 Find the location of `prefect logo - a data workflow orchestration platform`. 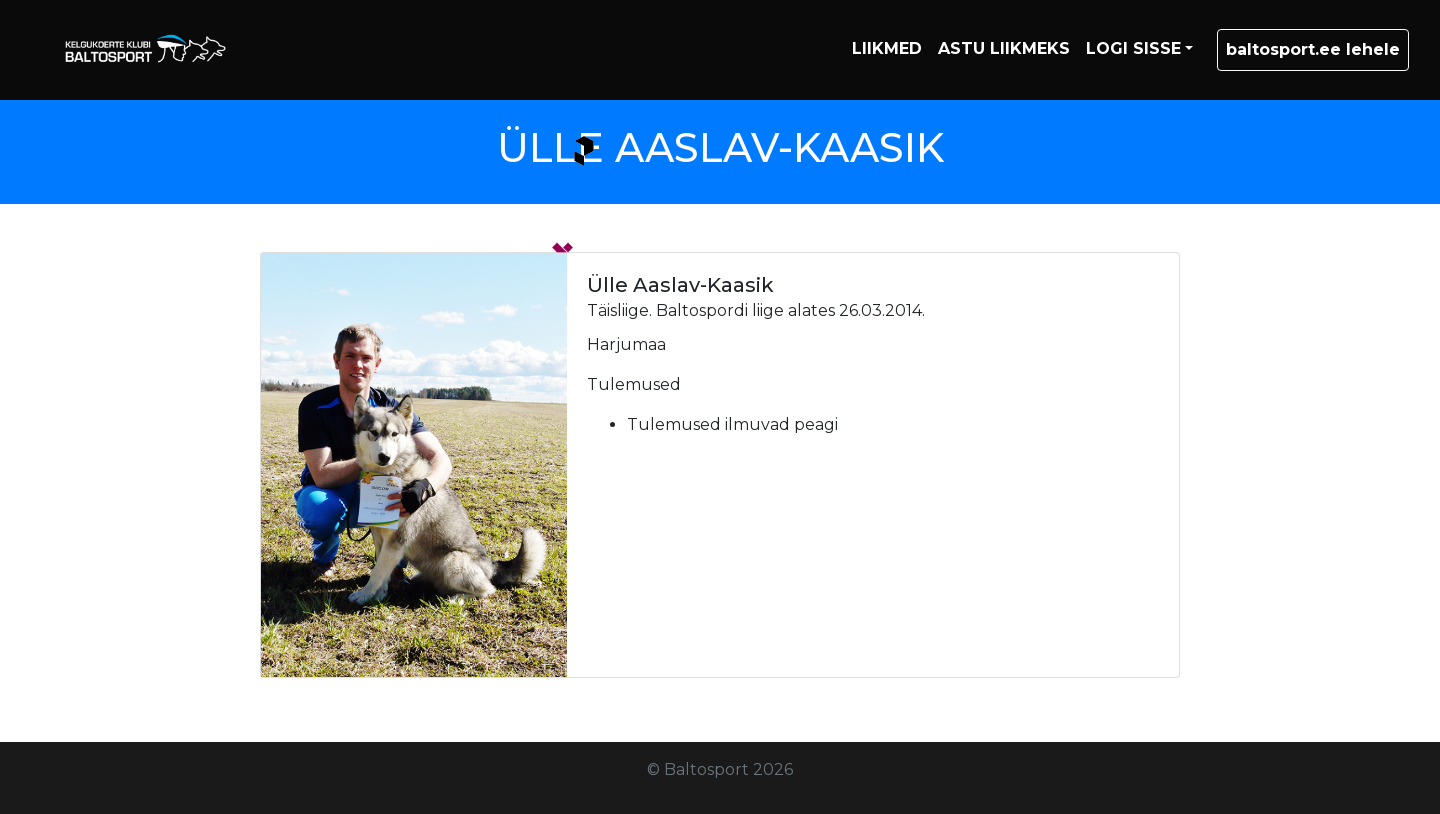

prefect logo - a data workflow orchestration platform is located at coordinates (584, 151).